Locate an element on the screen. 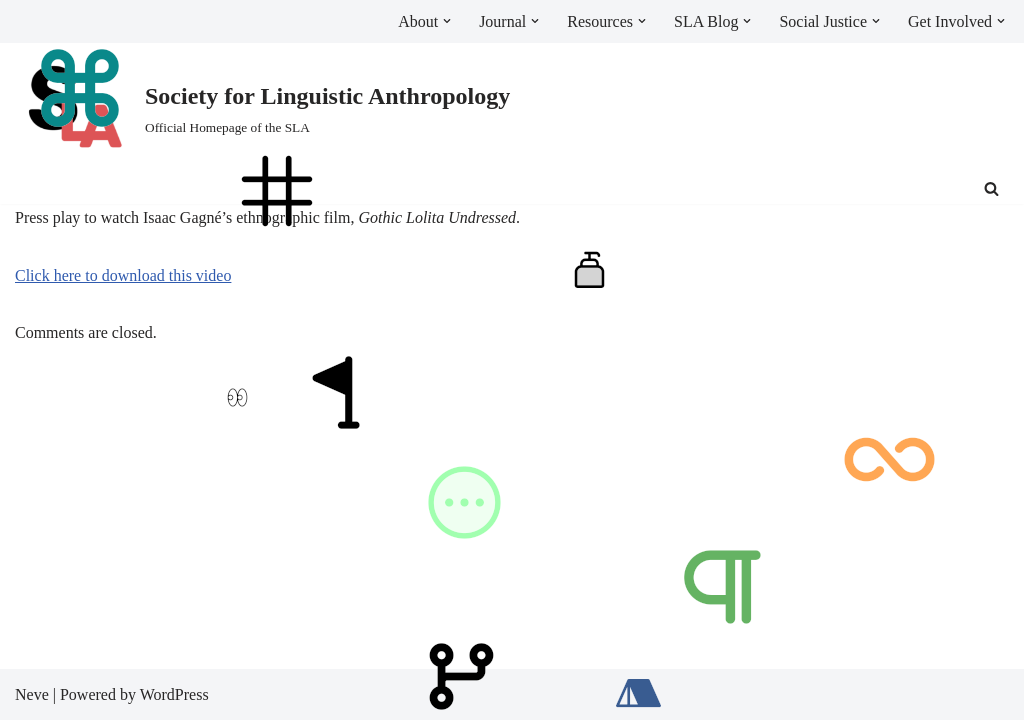 The height and width of the screenshot is (720, 1024). indicates unlimited or infinite content is located at coordinates (889, 459).